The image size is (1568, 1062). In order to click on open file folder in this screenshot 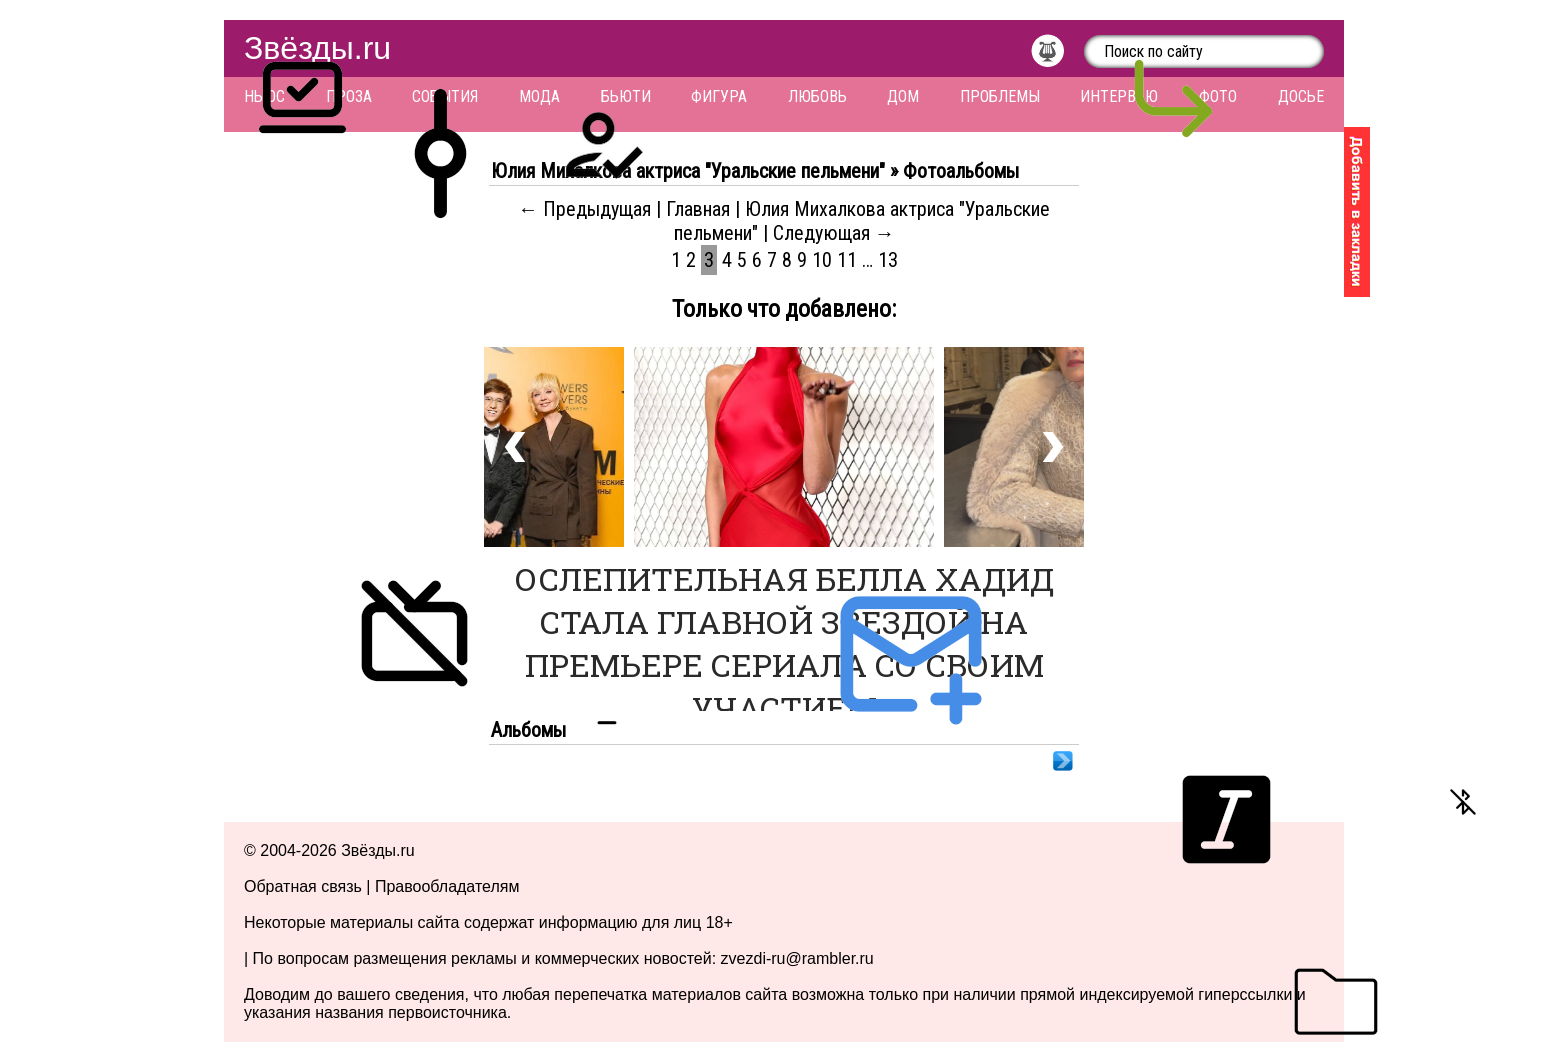, I will do `click(1336, 1000)`.